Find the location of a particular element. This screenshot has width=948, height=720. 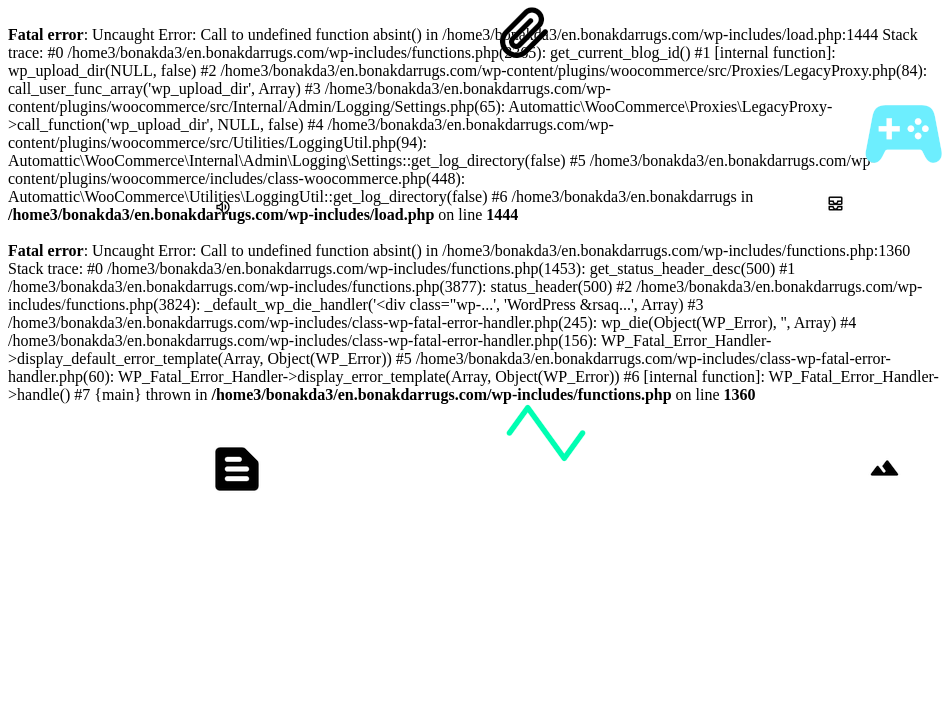

increase or unmute audio volume is located at coordinates (223, 207).